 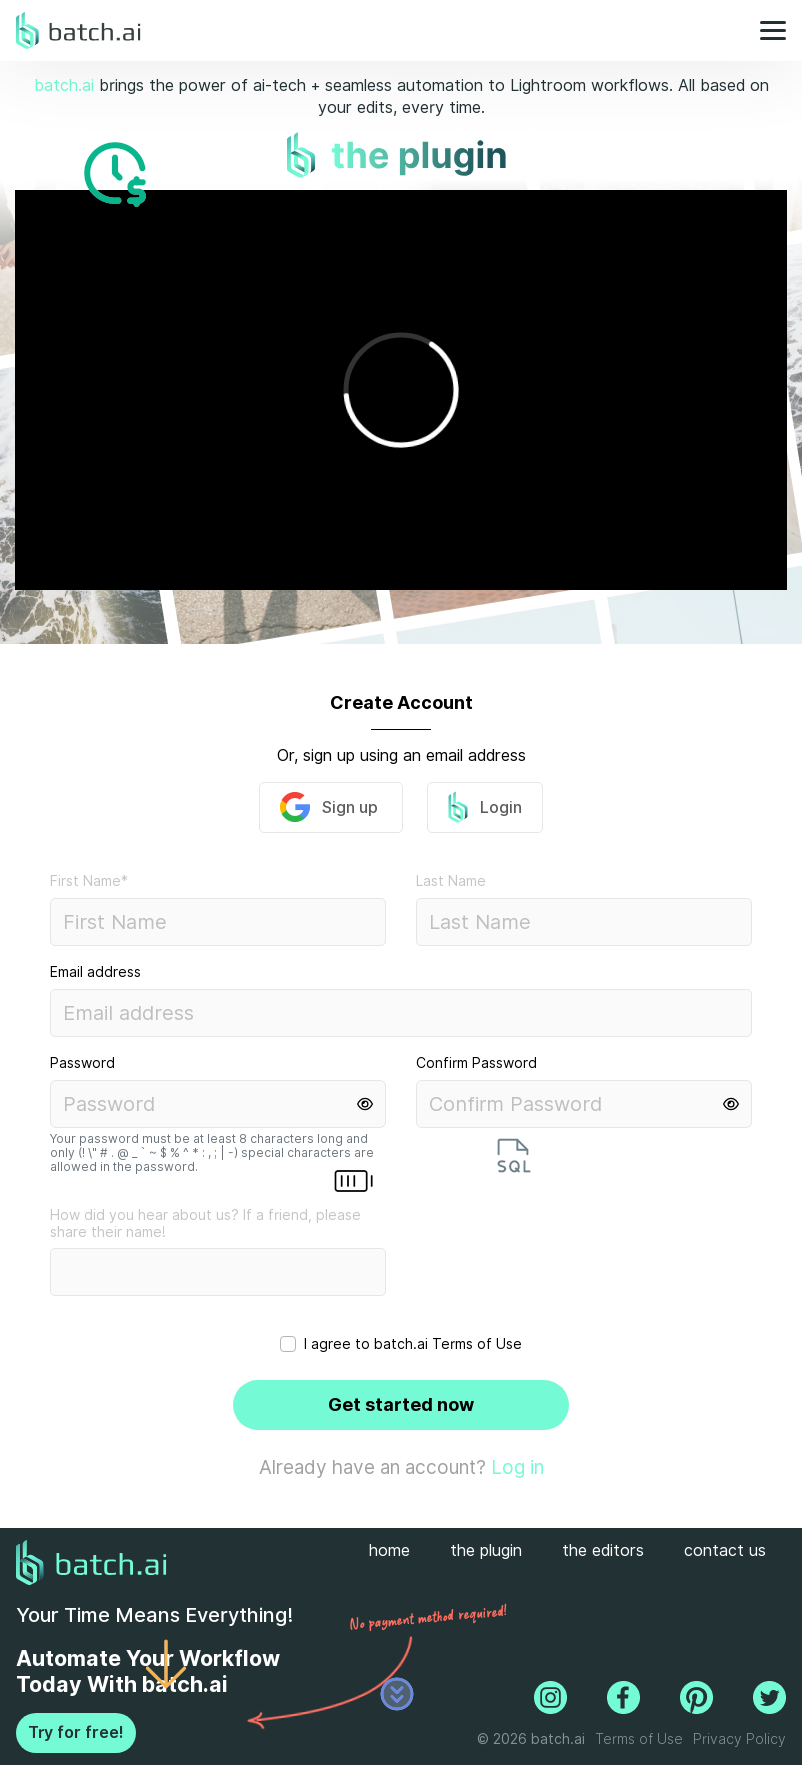 I want to click on indicates high battery level, so click(x=353, y=1181).